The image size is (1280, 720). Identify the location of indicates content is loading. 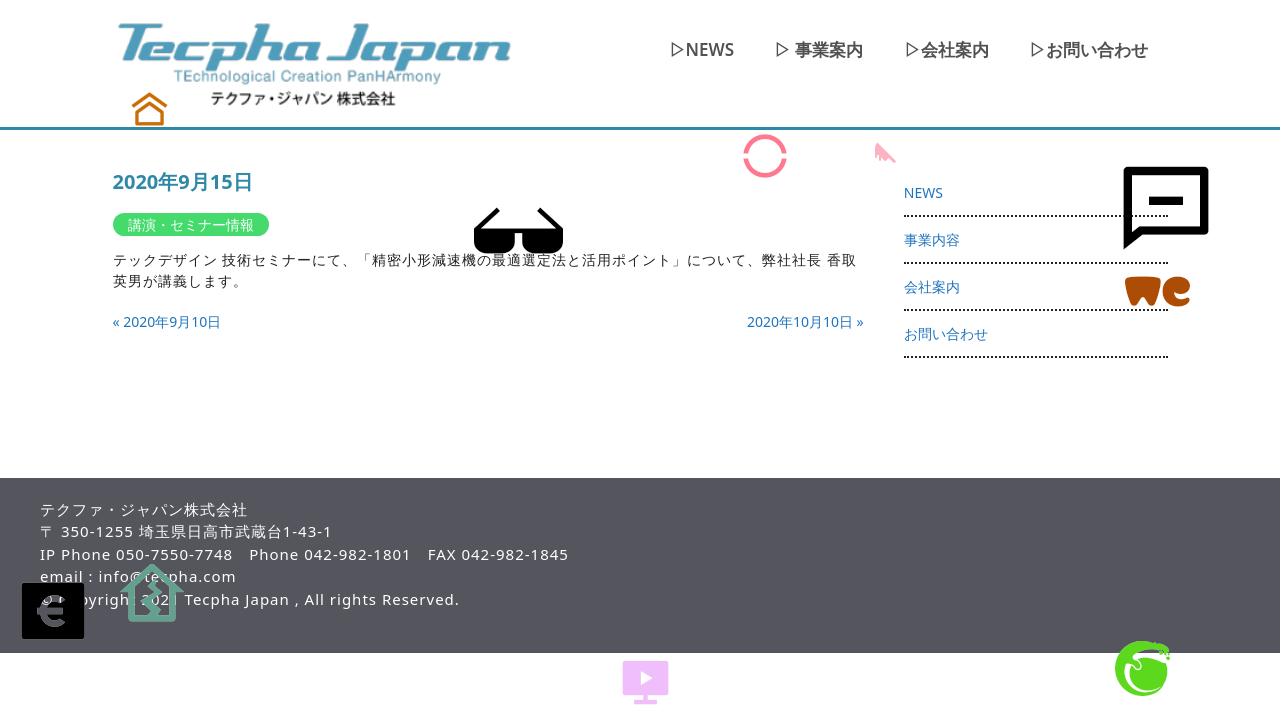
(765, 156).